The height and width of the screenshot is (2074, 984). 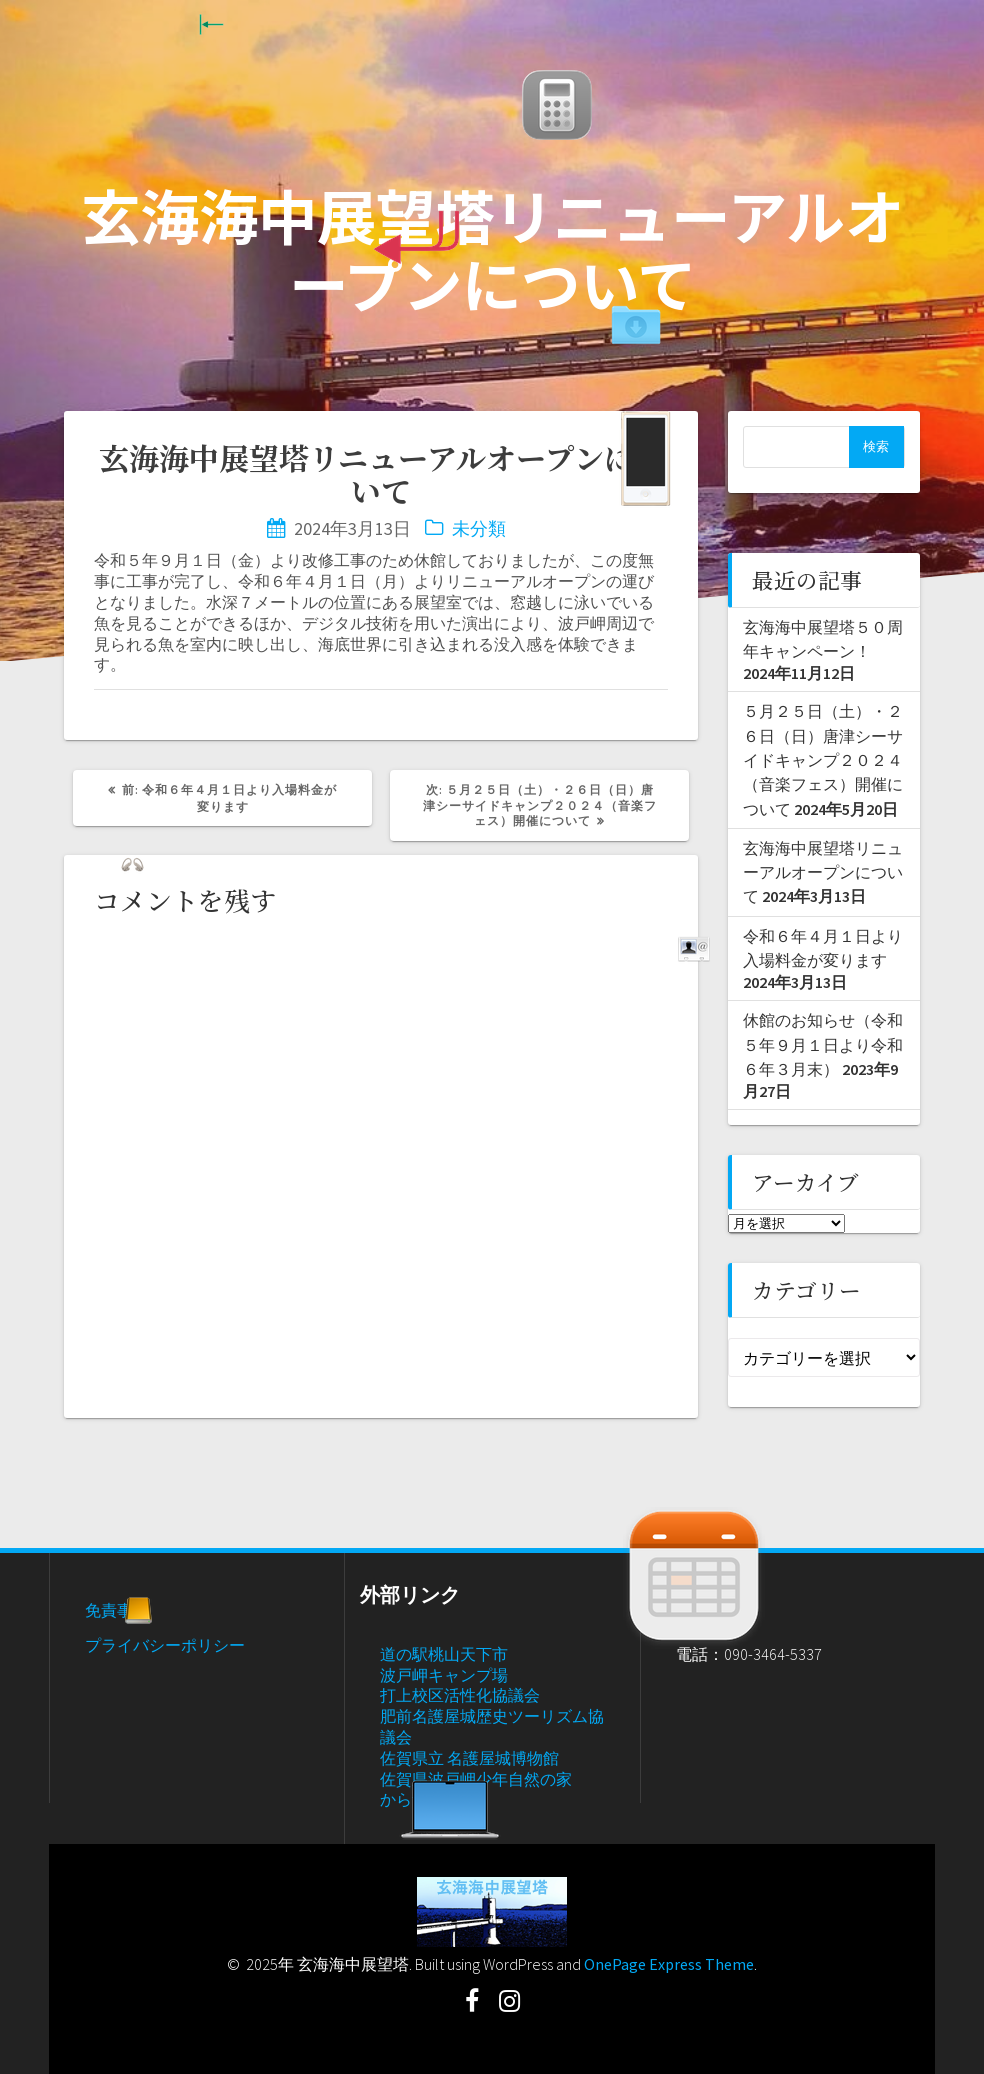 I want to click on connect to wireless earbuds, so click(x=132, y=865).